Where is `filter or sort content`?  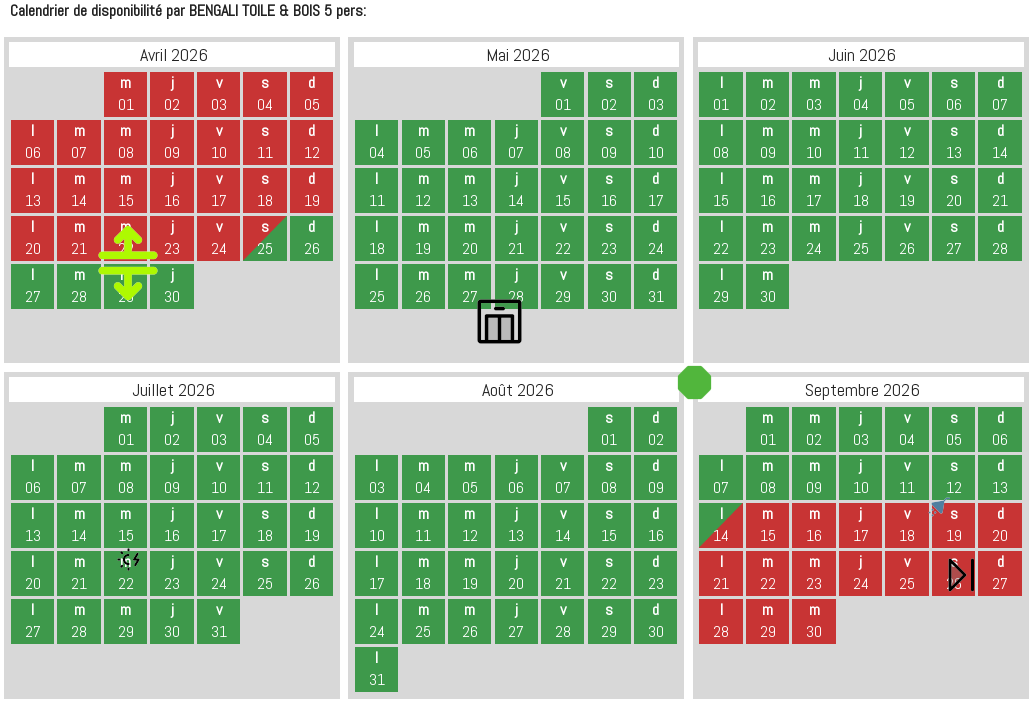
filter or sort content is located at coordinates (939, 506).